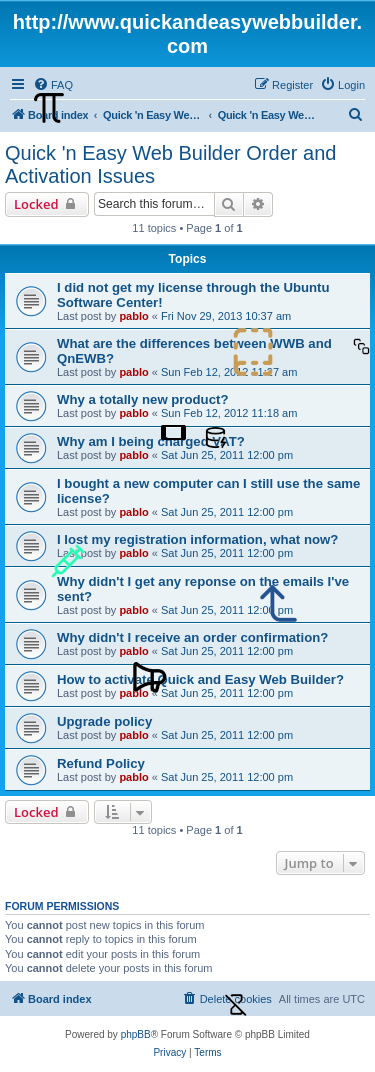 The image size is (375, 1072). Describe the element at coordinates (253, 352) in the screenshot. I see `draft or unpublished document` at that location.